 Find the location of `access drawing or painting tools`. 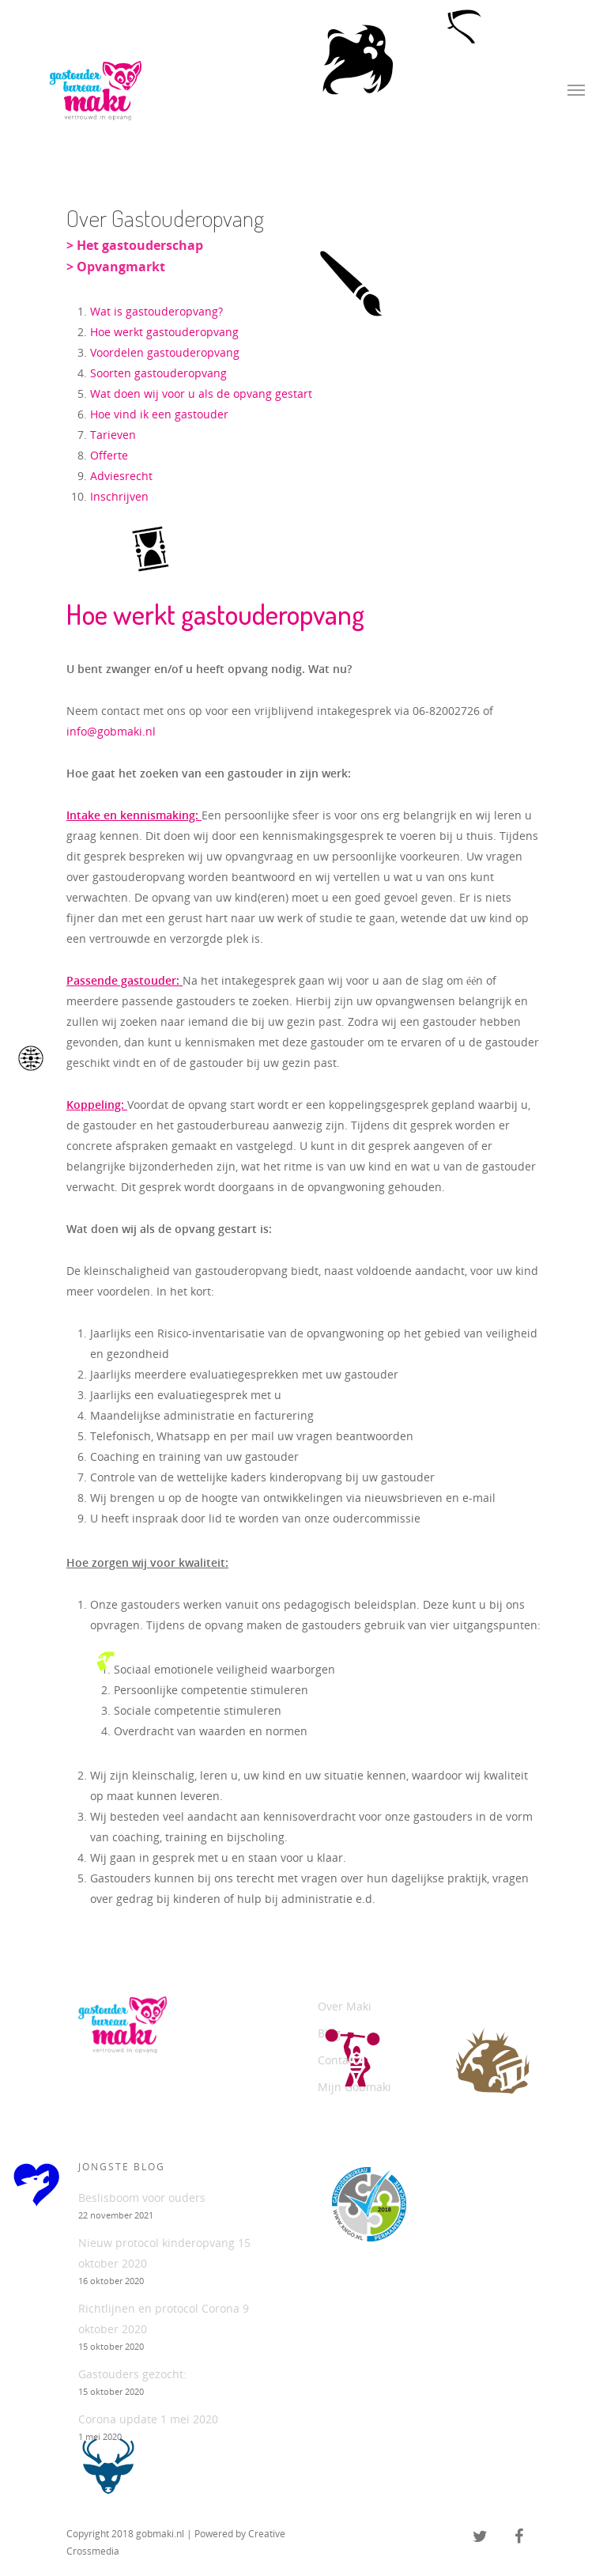

access drawing or painting tools is located at coordinates (351, 283).